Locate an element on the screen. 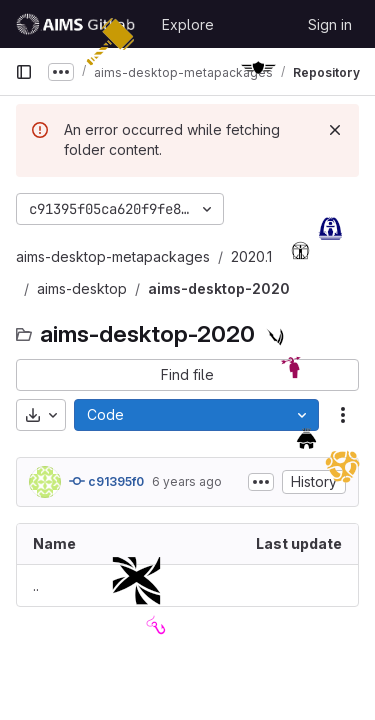 This screenshot has width=375, height=720. indicates a tearing or ripping action in gameplay is located at coordinates (275, 337).